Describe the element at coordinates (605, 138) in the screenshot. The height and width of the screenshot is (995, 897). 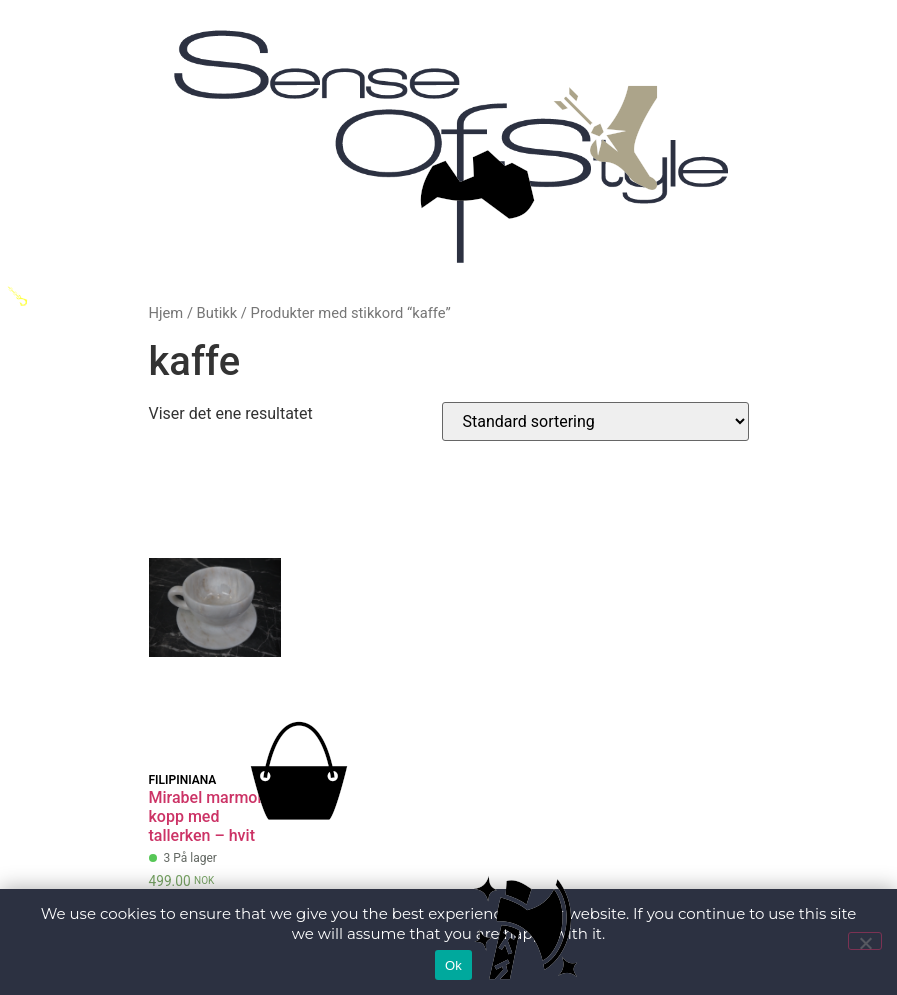
I see `indicates a character's weakness or vulnerability` at that location.